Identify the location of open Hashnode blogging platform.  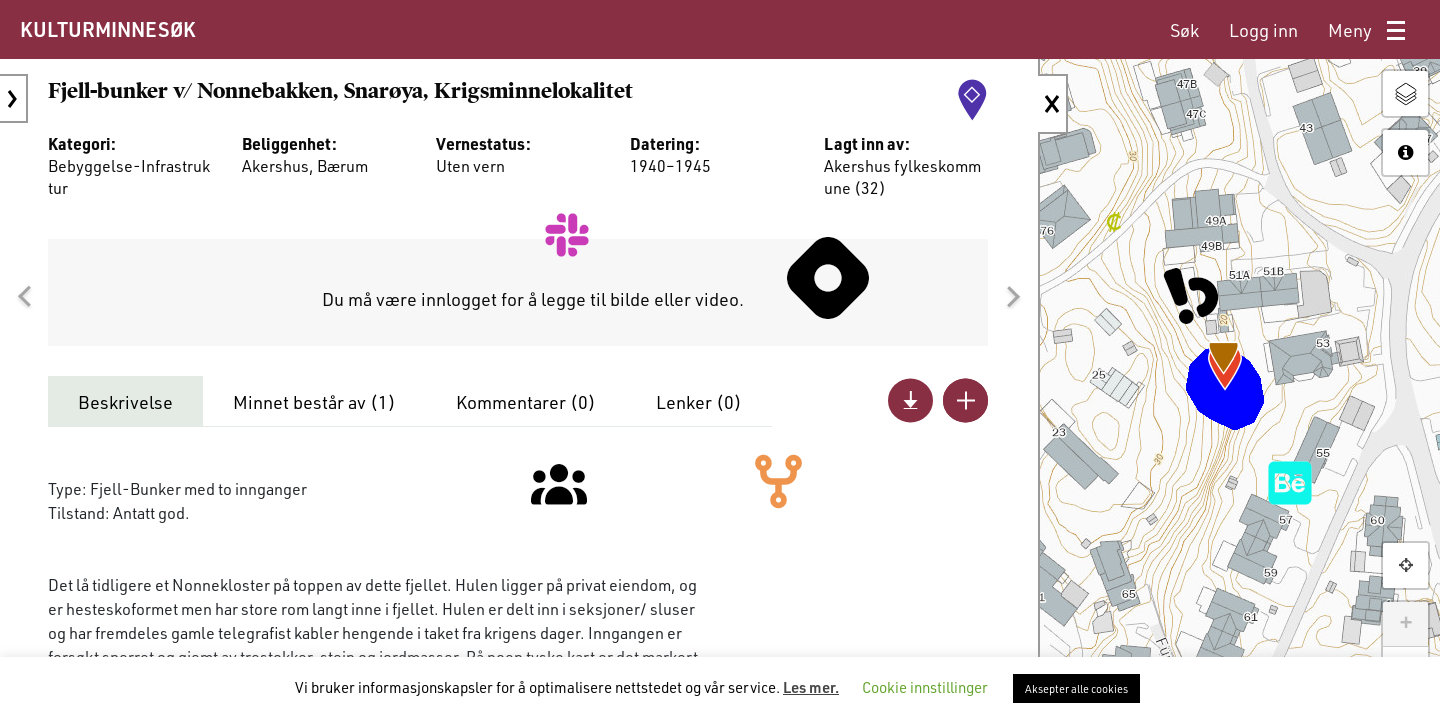
(828, 278).